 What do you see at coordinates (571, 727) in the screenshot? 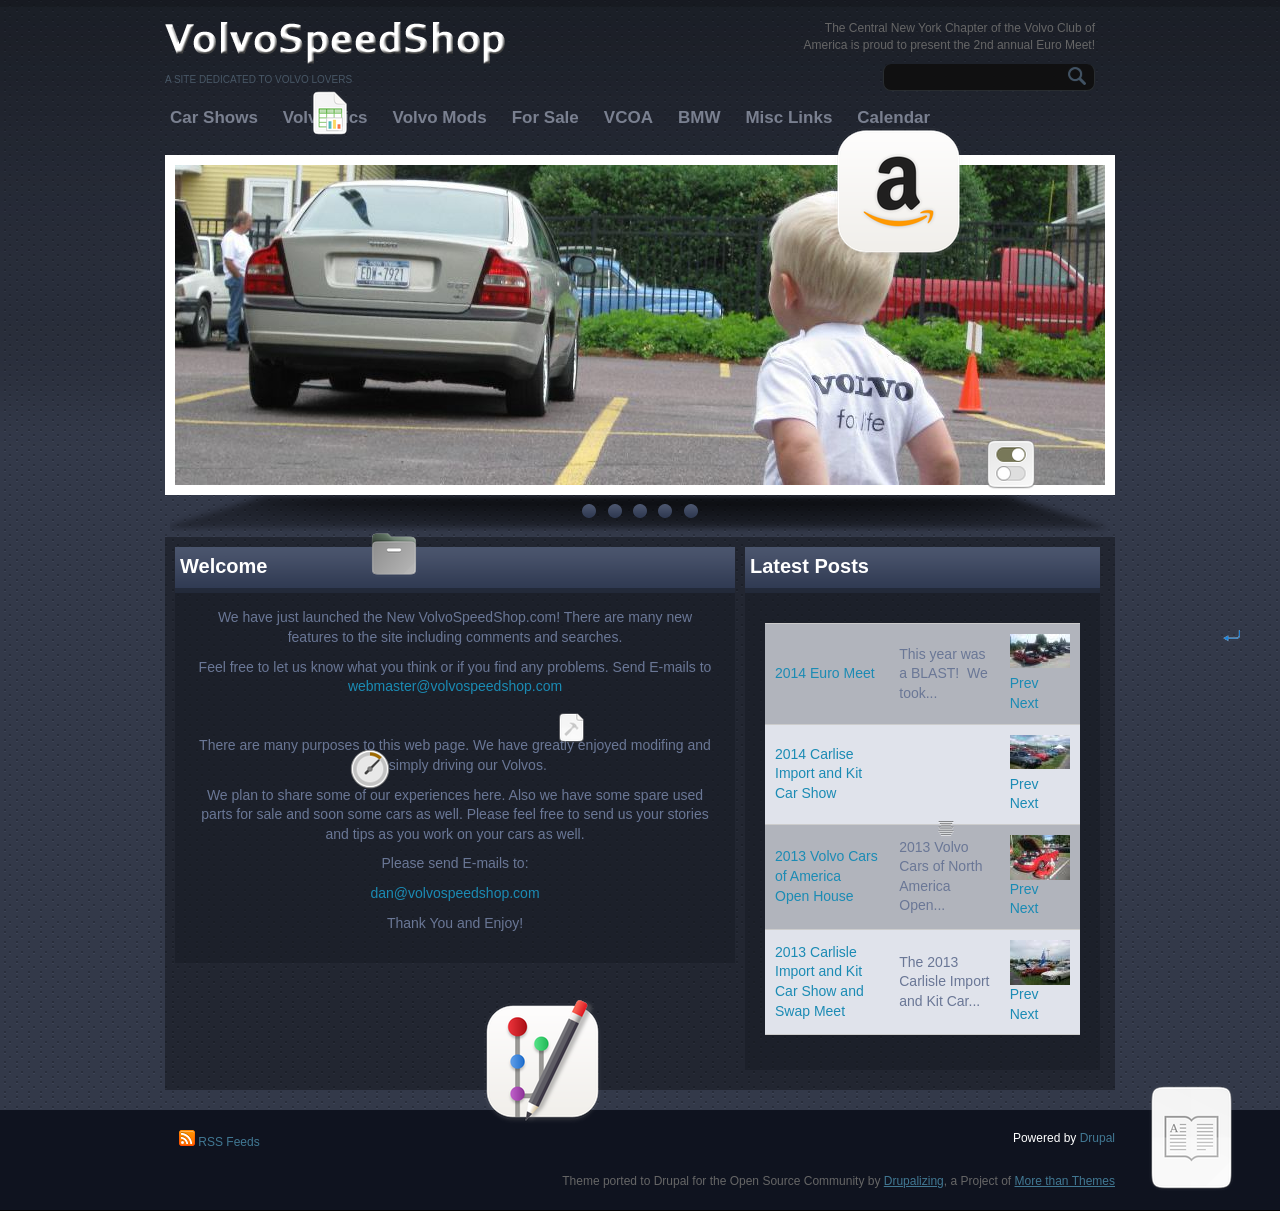
I see `a makefile or build configuration file` at bounding box center [571, 727].